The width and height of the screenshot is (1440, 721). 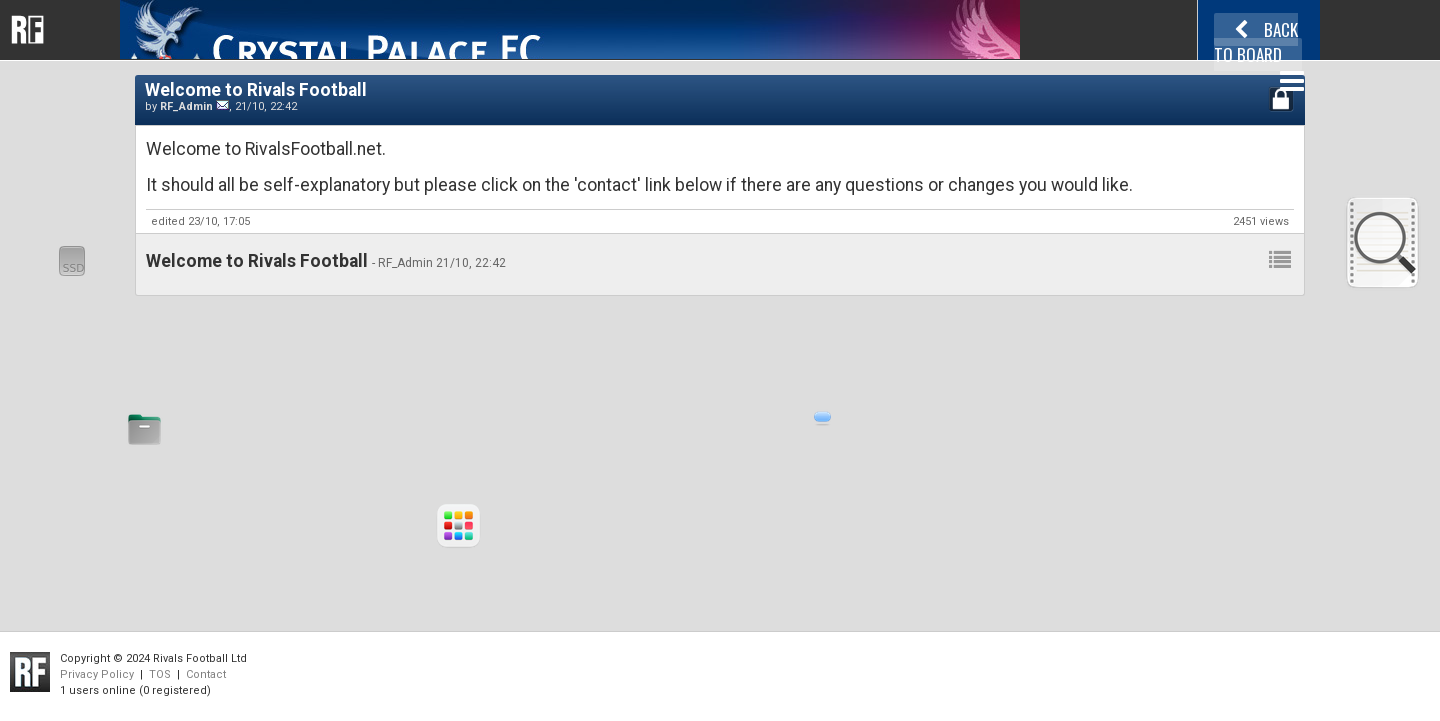 What do you see at coordinates (822, 417) in the screenshot?
I see `add or manage labels for items` at bounding box center [822, 417].